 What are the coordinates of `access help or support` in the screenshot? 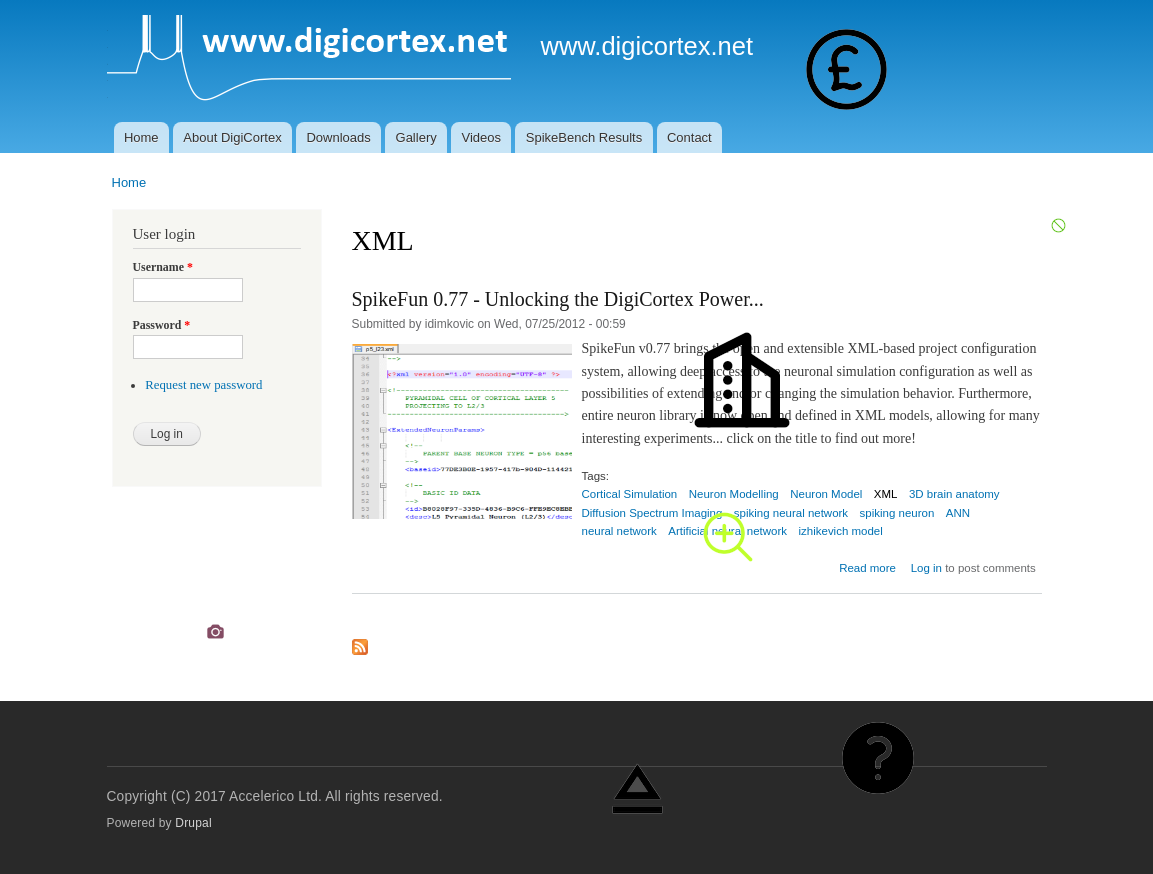 It's located at (878, 758).